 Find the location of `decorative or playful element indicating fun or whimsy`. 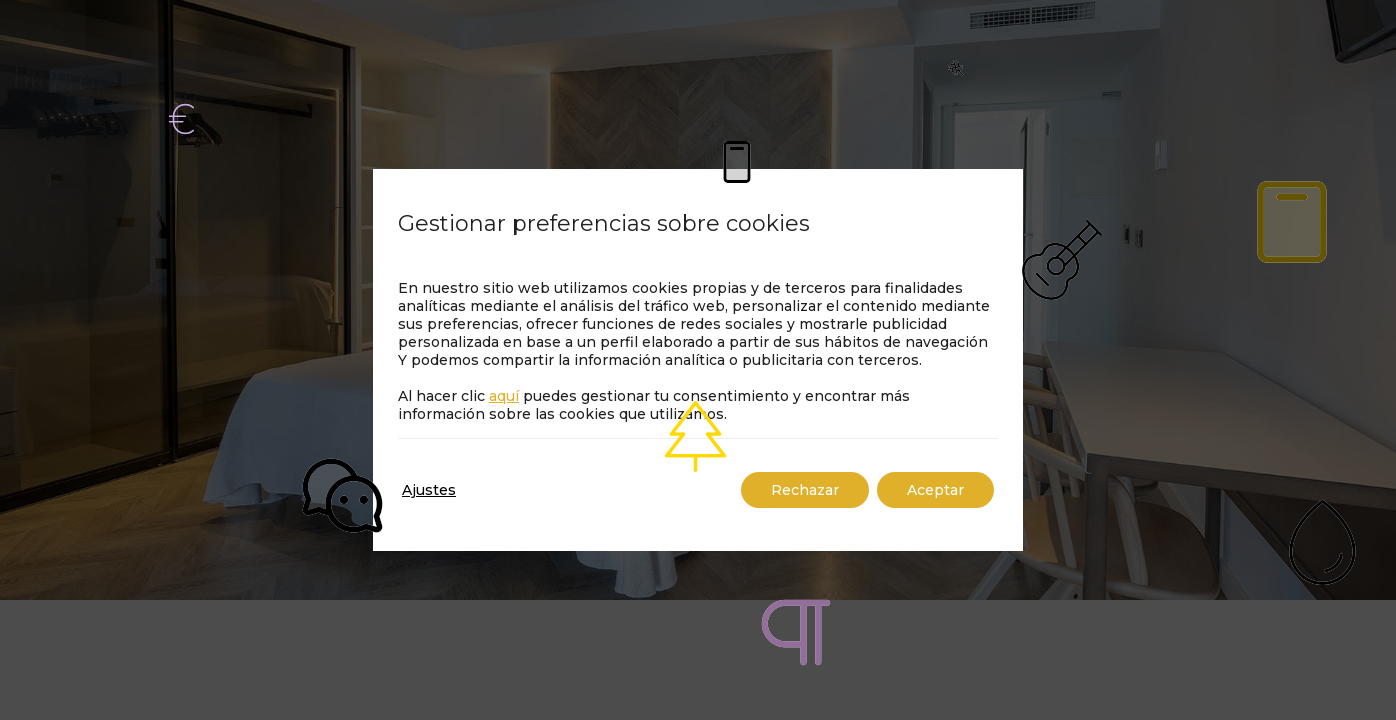

decorative or playful element indicating fun or whimsy is located at coordinates (956, 68).